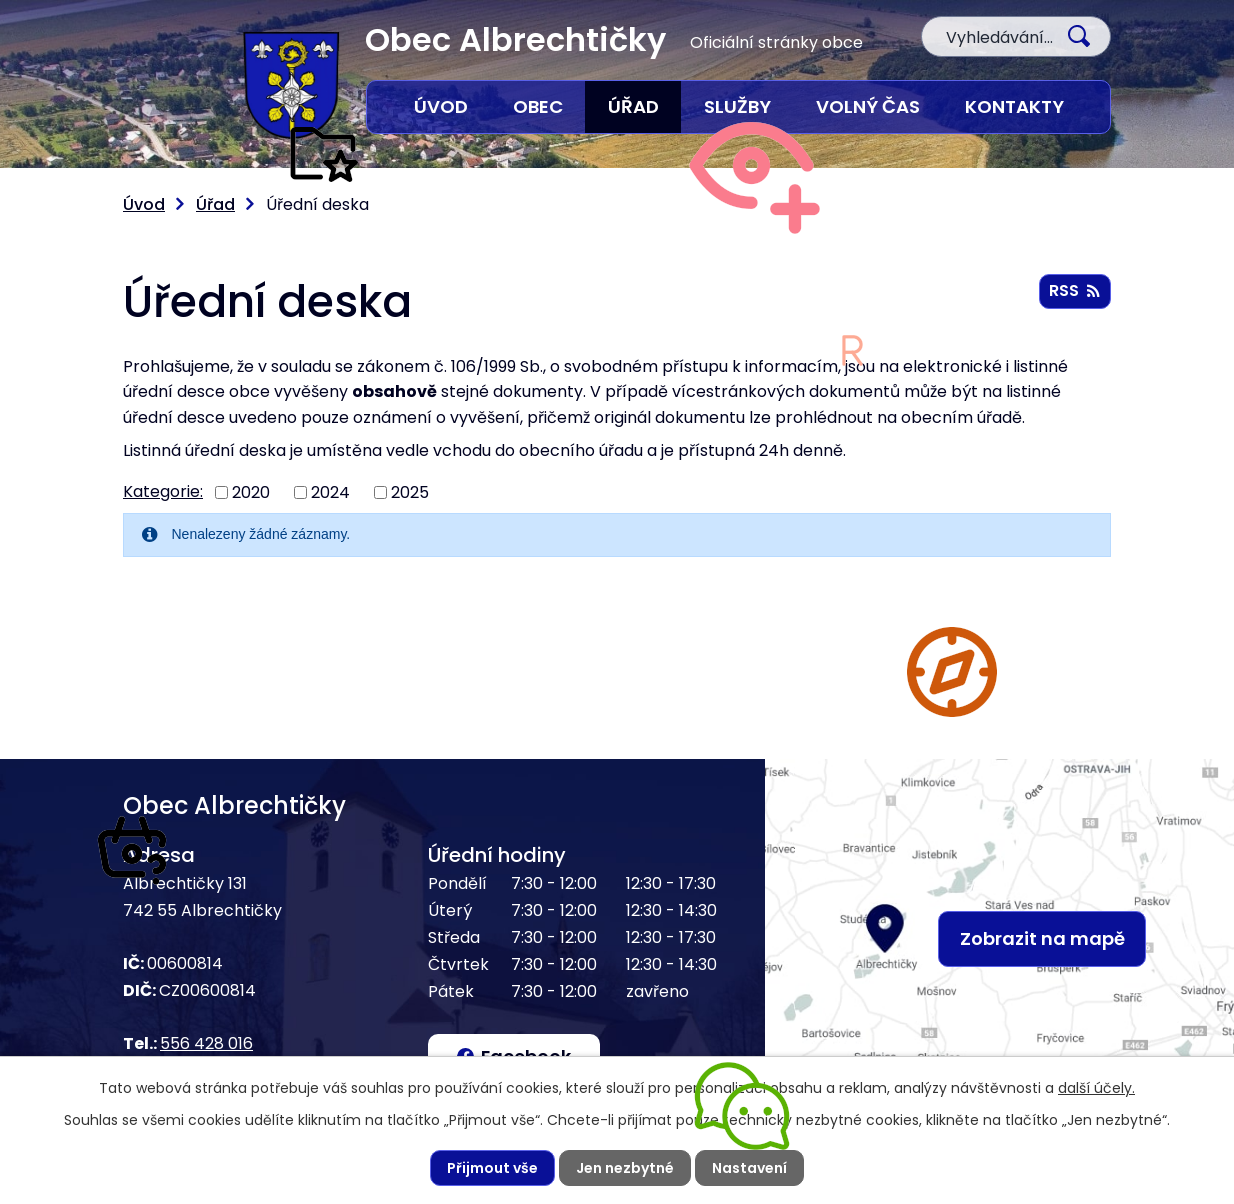  Describe the element at coordinates (742, 1106) in the screenshot. I see `open wechat messaging app` at that location.